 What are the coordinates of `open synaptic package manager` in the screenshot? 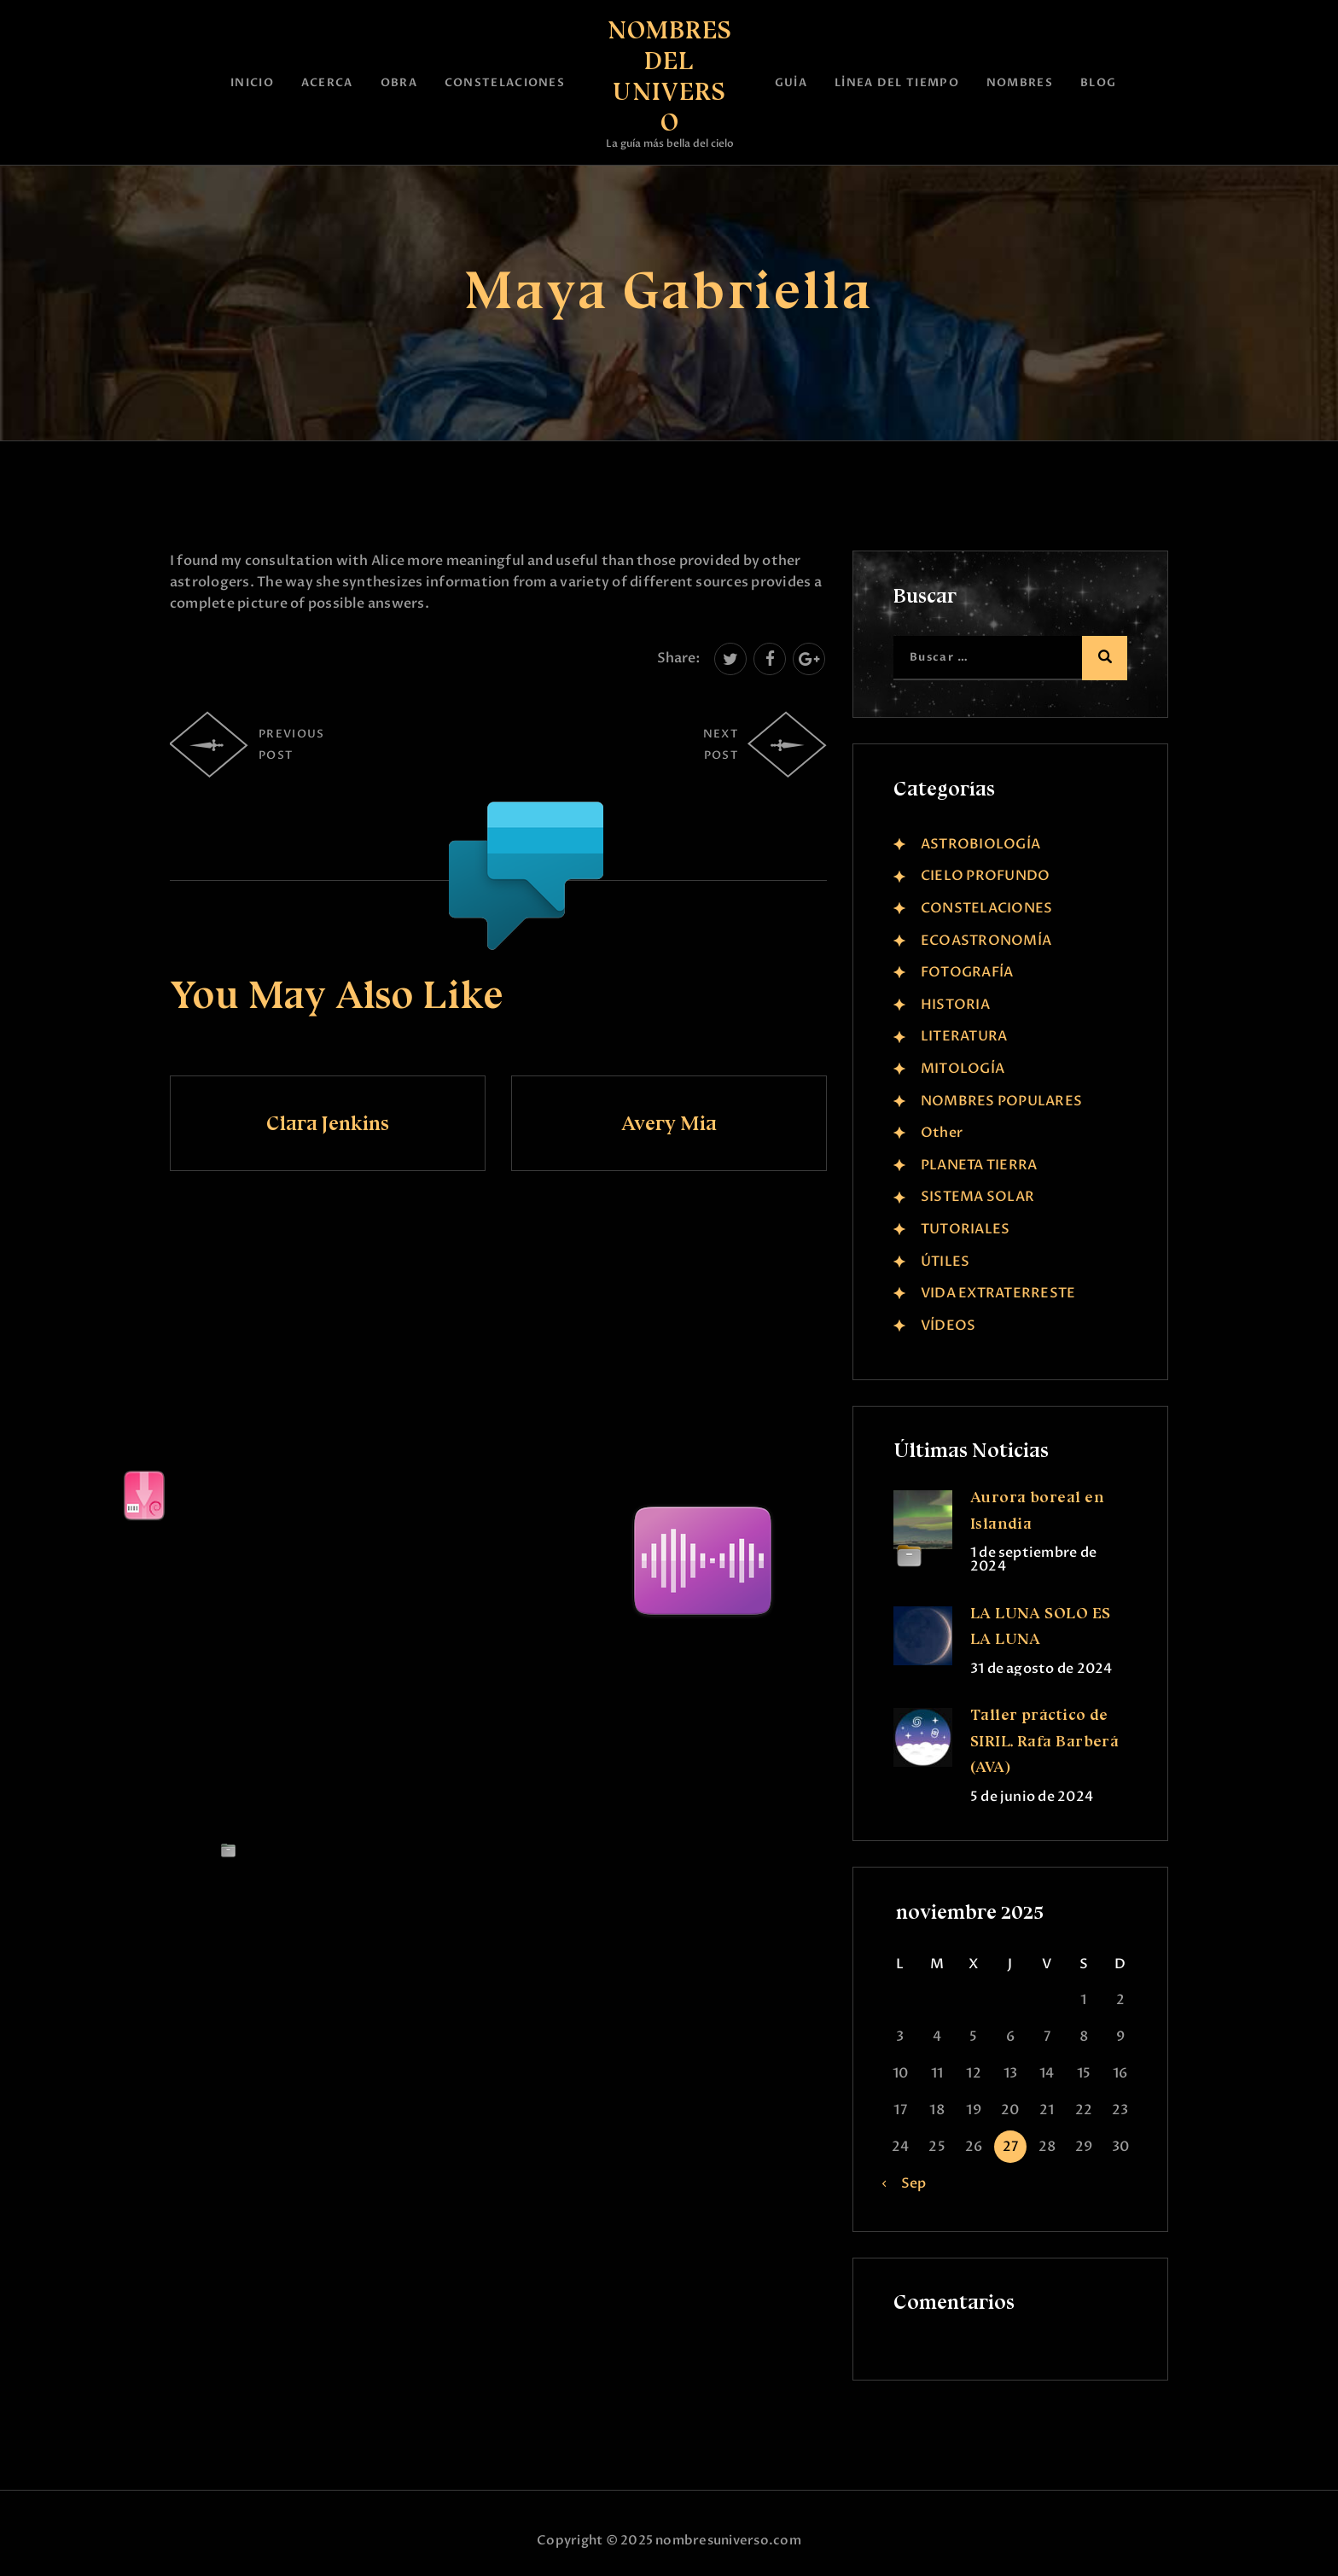 It's located at (144, 1495).